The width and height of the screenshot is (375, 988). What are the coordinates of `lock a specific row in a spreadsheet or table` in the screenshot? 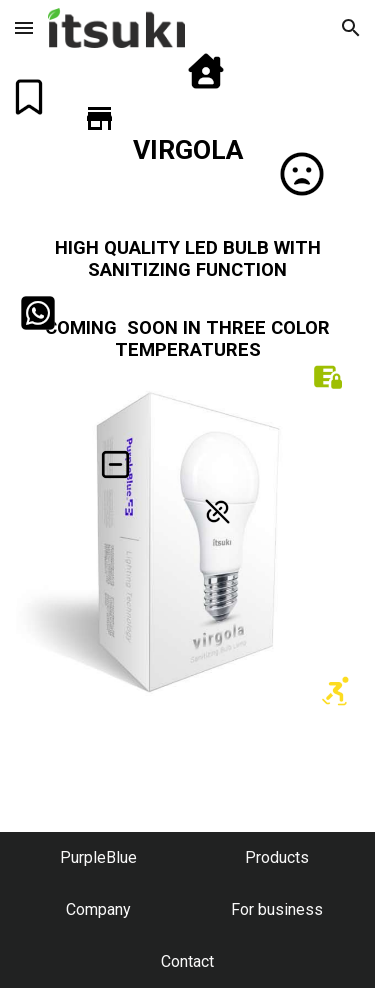 It's located at (326, 376).